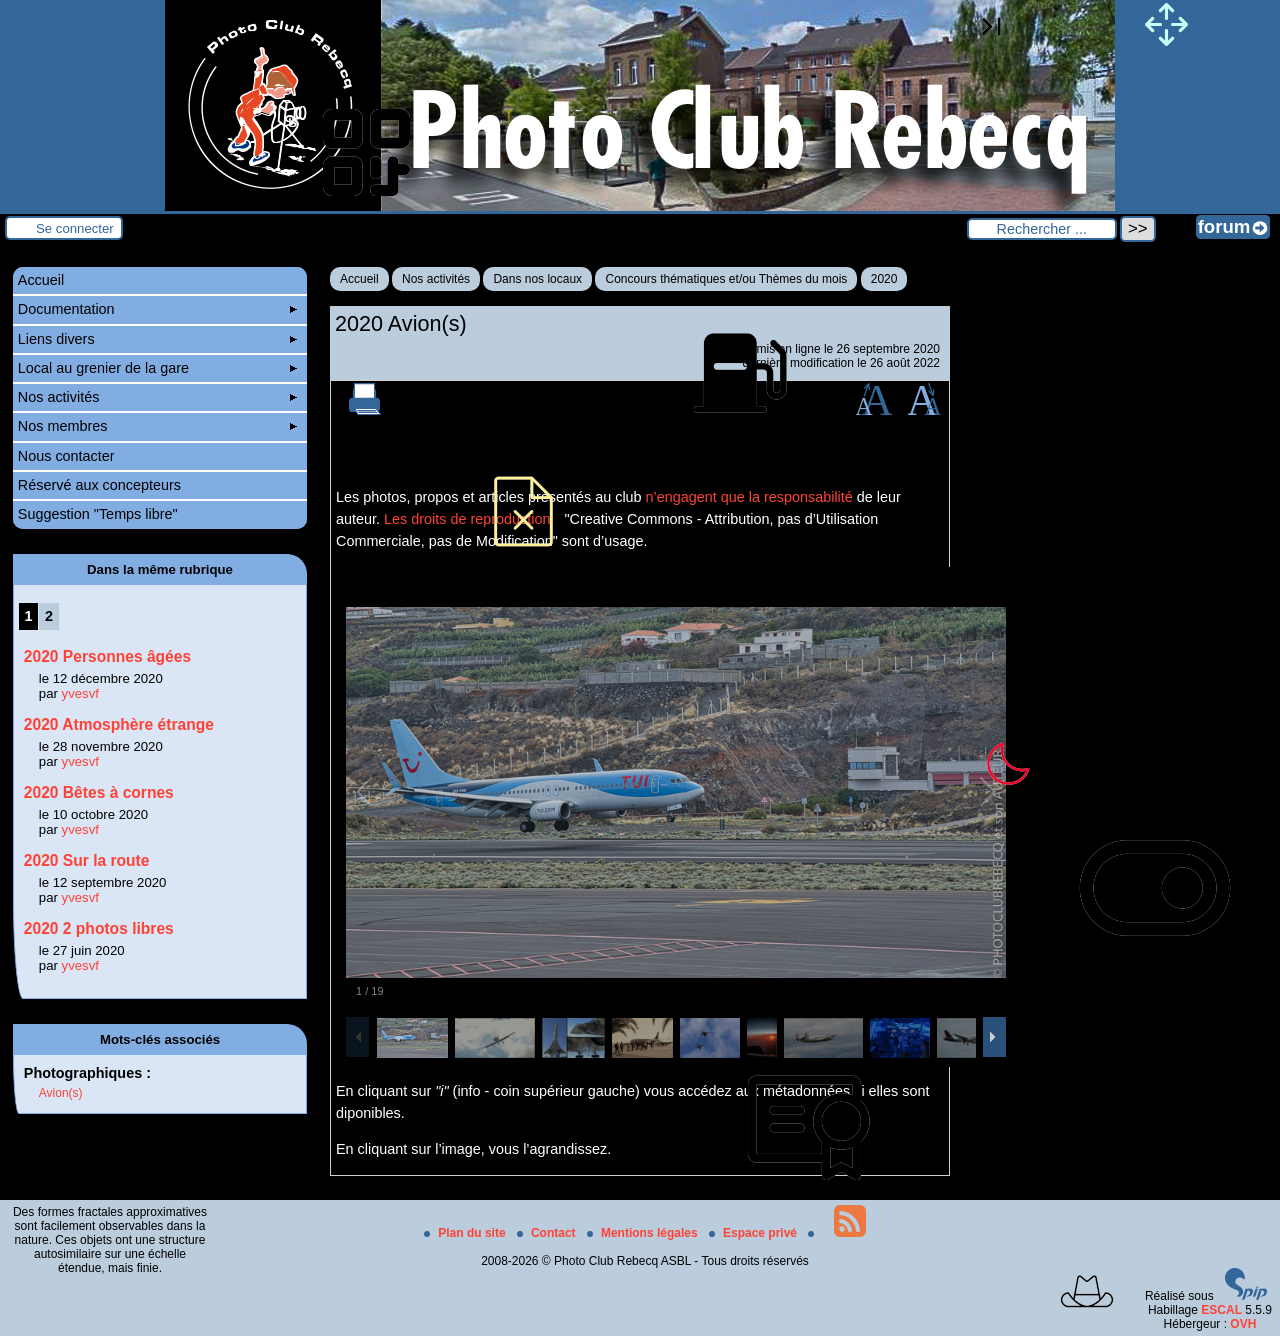  What do you see at coordinates (991, 26) in the screenshot?
I see `go to the last page` at bounding box center [991, 26].